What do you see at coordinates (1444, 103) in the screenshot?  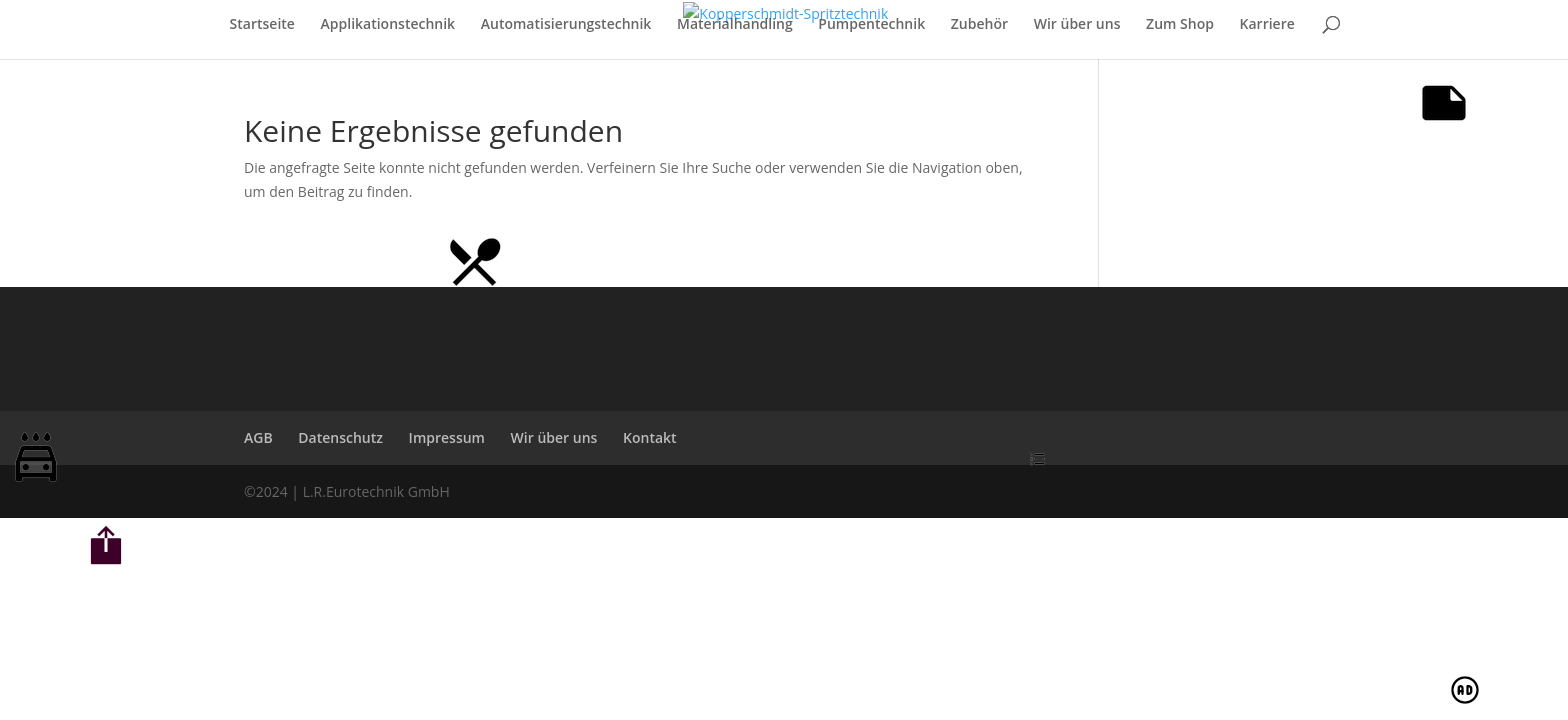 I see `create a new note` at bounding box center [1444, 103].